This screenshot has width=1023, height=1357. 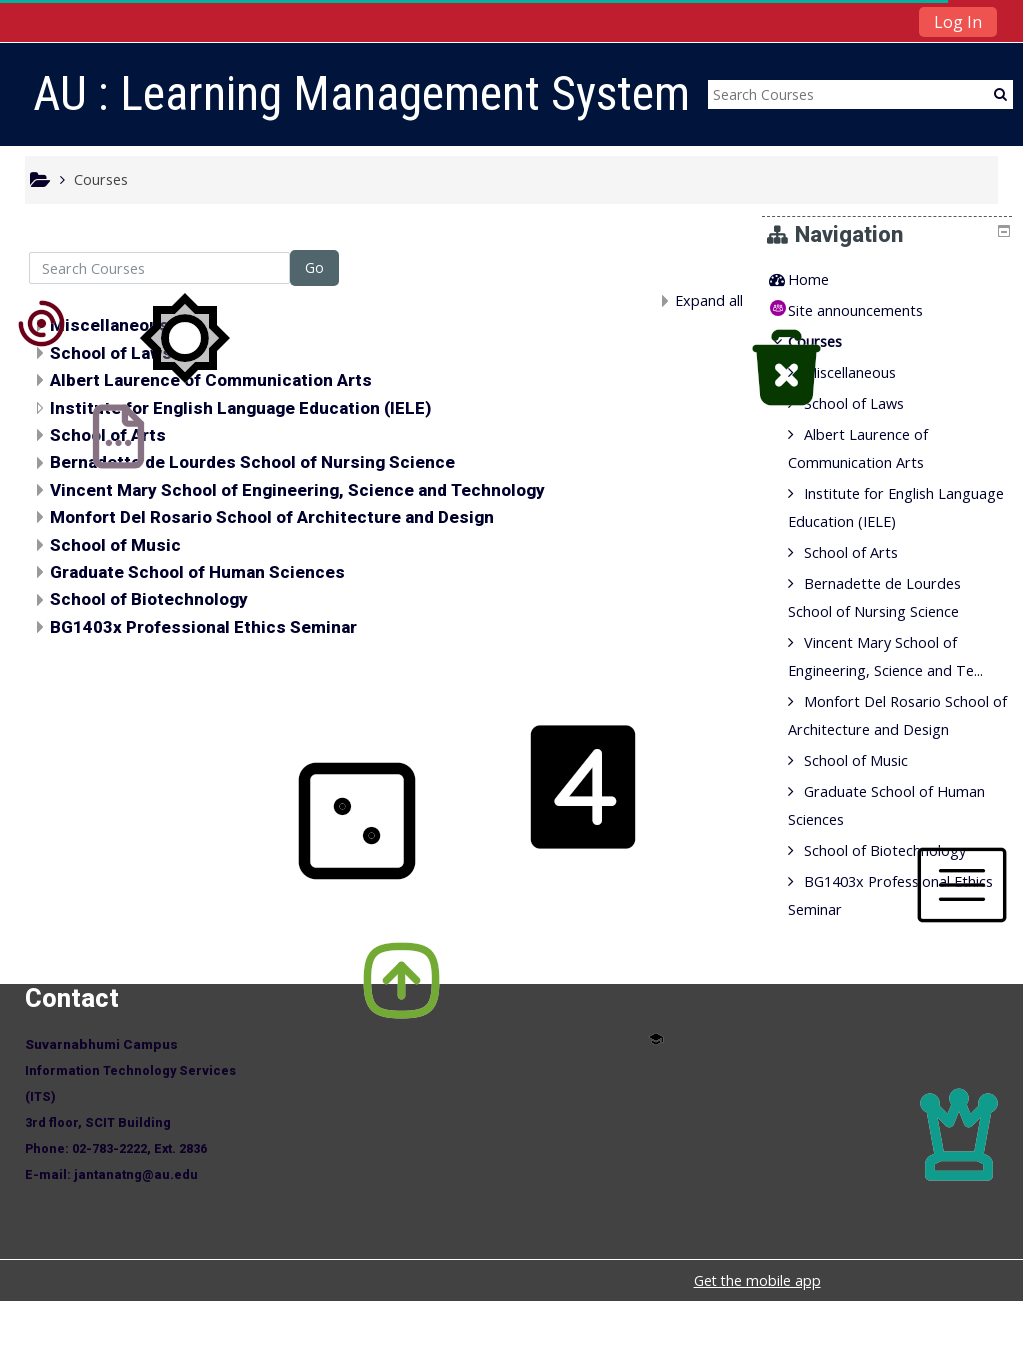 What do you see at coordinates (401, 980) in the screenshot?
I see `upload a file or document` at bounding box center [401, 980].